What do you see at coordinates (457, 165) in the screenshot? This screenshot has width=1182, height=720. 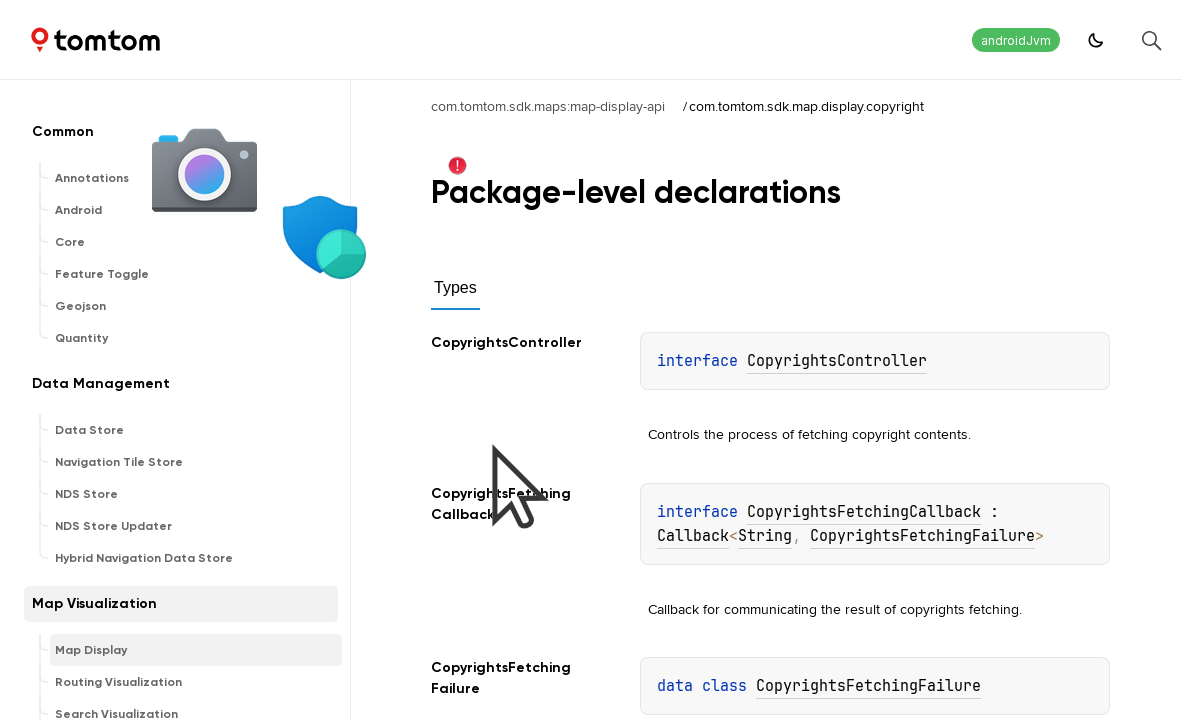 I see `indicates an important alert or warning` at bounding box center [457, 165].